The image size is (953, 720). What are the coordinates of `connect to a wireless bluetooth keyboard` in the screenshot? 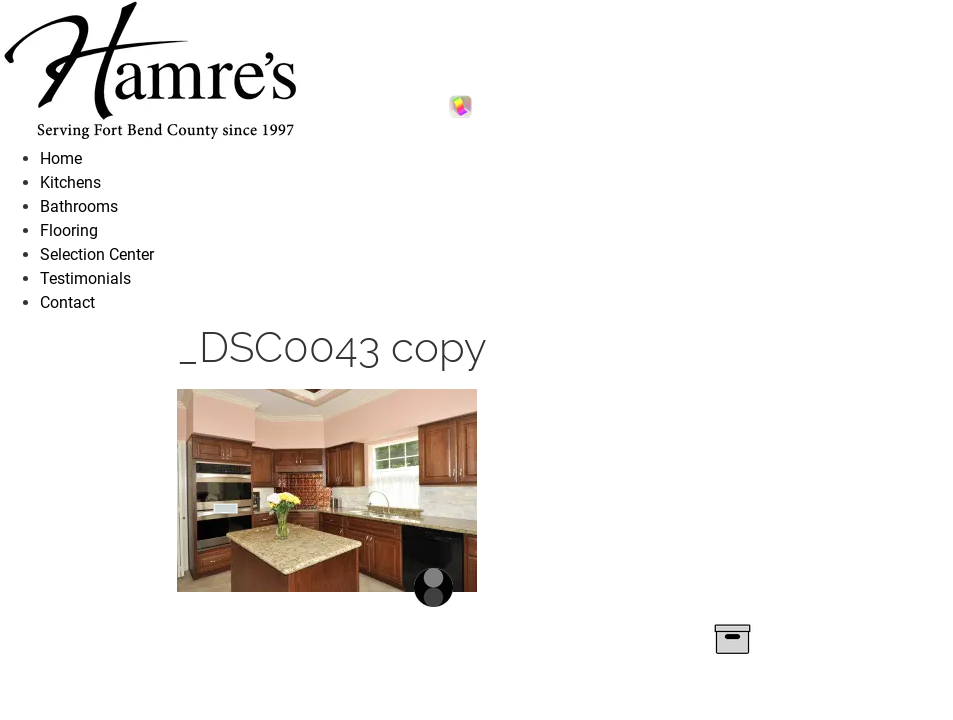 It's located at (225, 508).